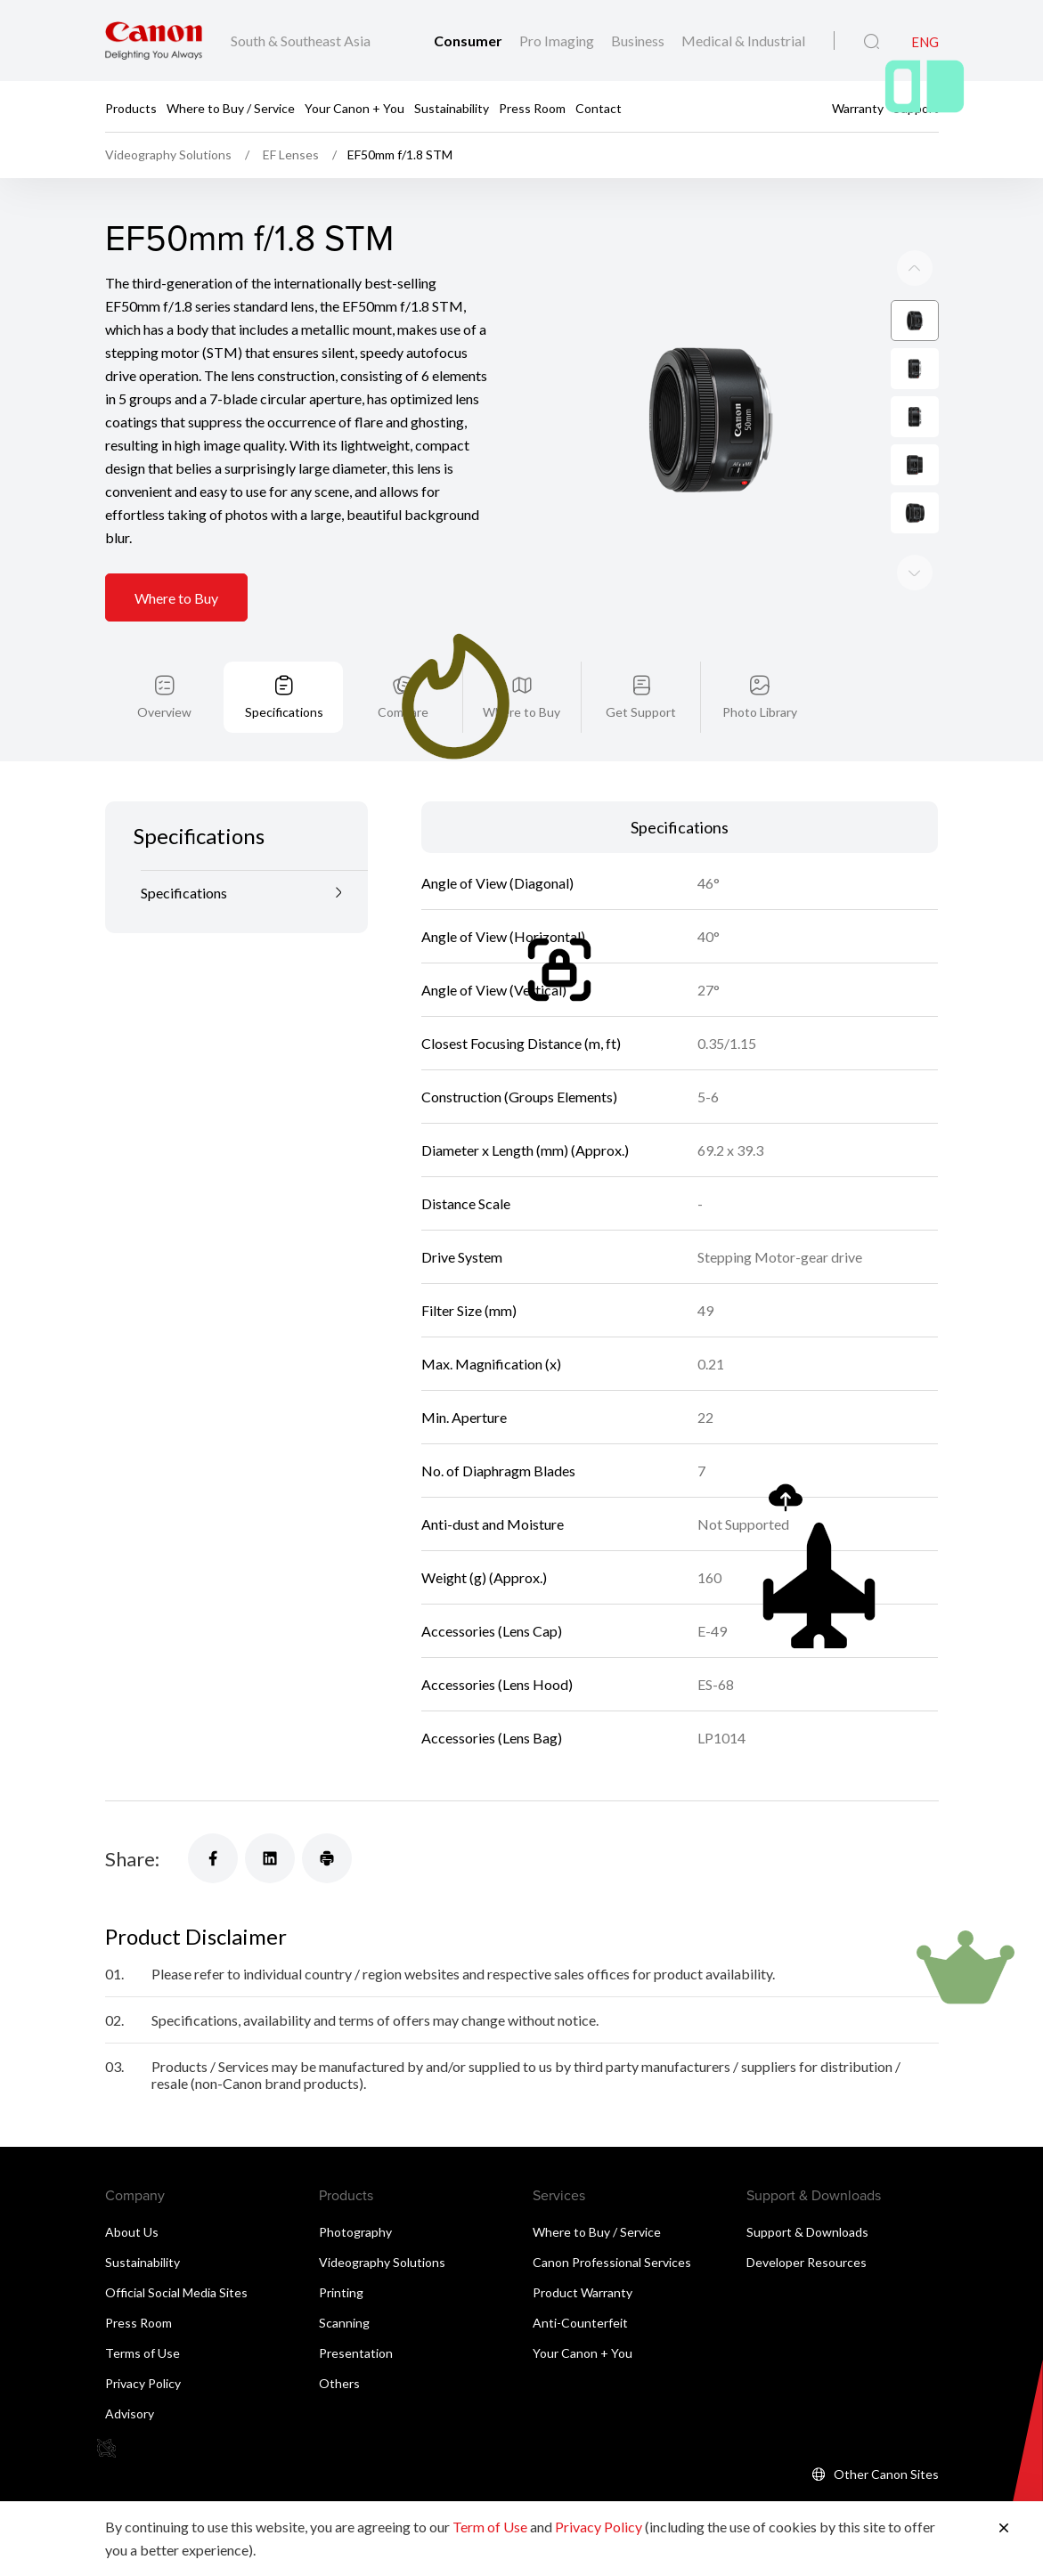  Describe the element at coordinates (925, 86) in the screenshot. I see `access sleep or bedding settings` at that location.